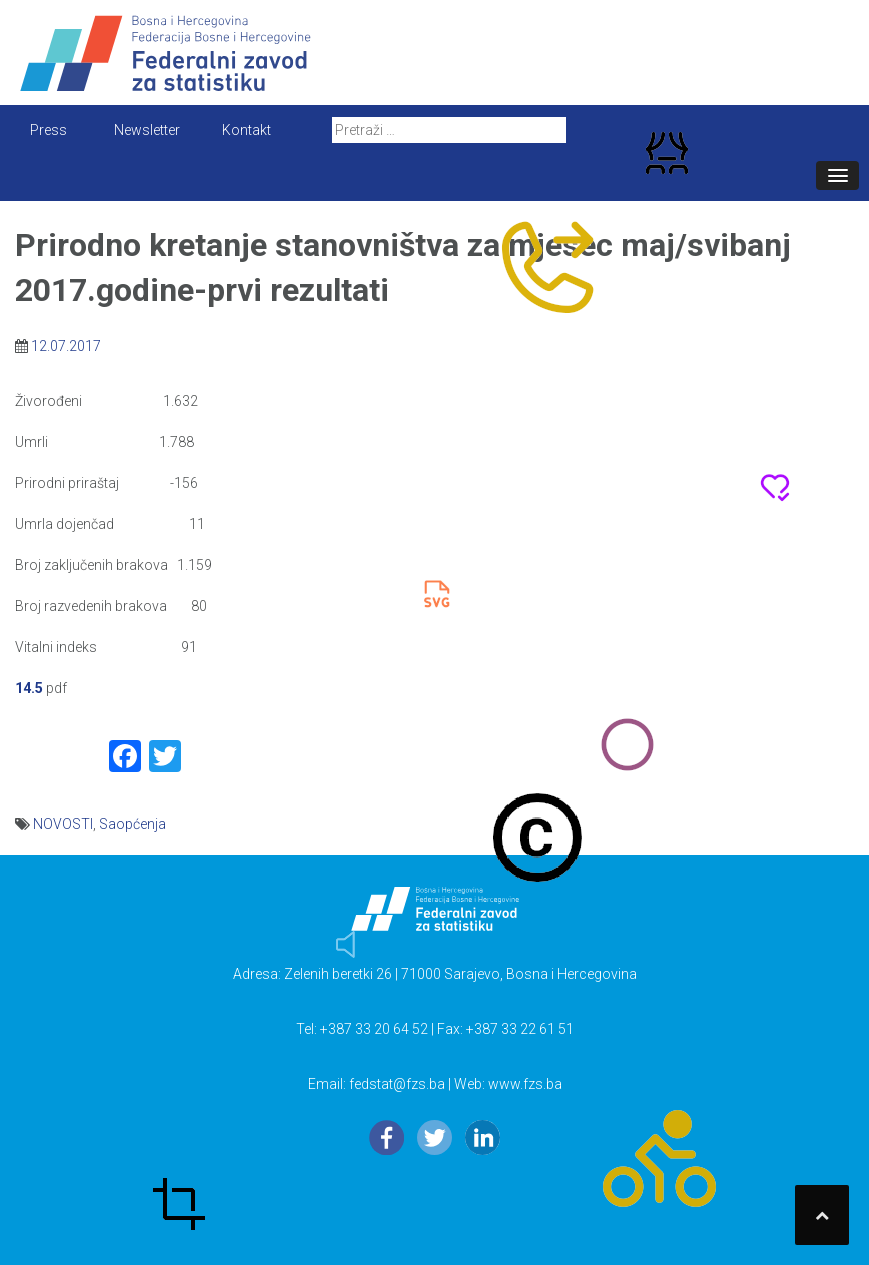  Describe the element at coordinates (437, 595) in the screenshot. I see `open an SVG file` at that location.